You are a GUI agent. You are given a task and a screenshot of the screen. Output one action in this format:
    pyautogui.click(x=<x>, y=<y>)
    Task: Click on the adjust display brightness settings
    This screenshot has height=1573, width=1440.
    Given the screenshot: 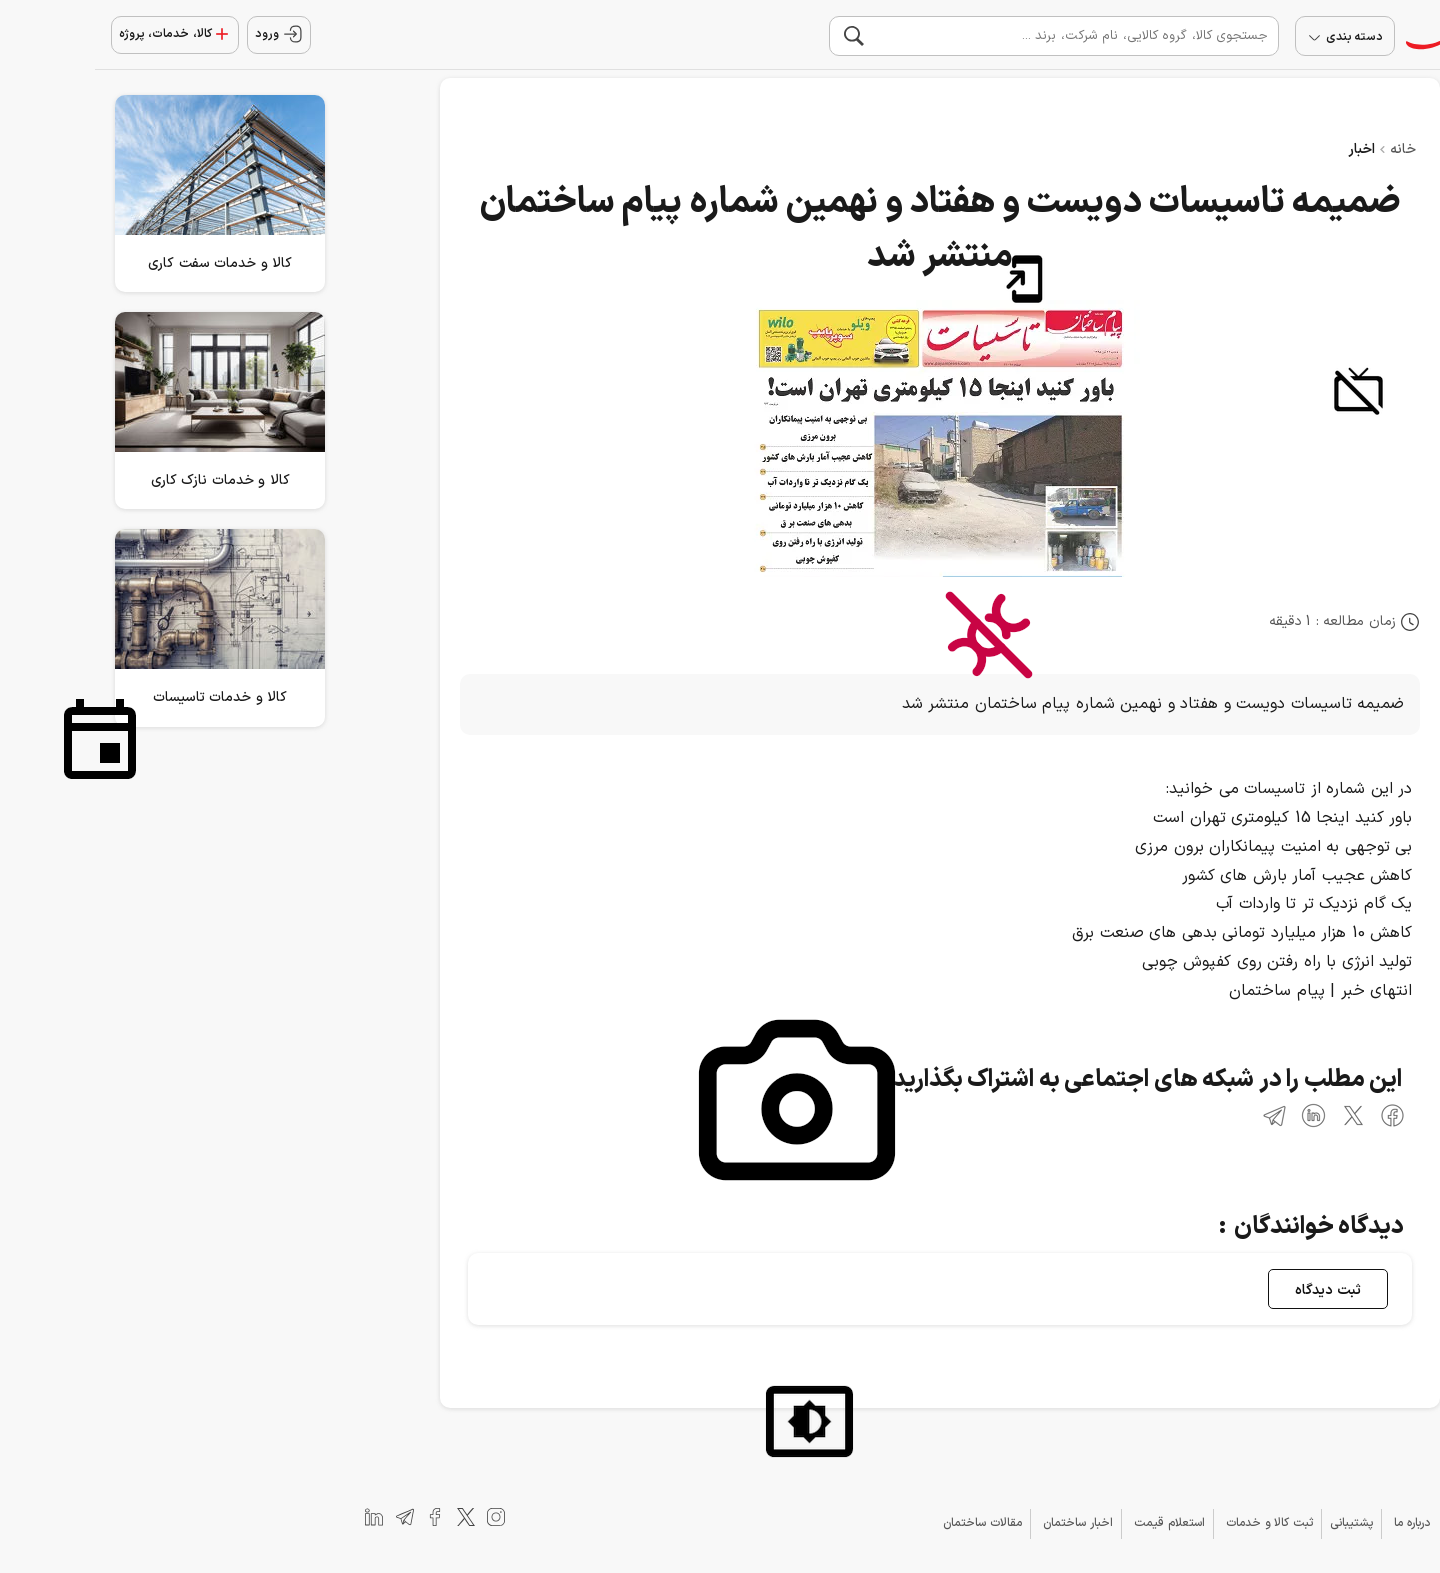 What is the action you would take?
    pyautogui.click(x=809, y=1421)
    